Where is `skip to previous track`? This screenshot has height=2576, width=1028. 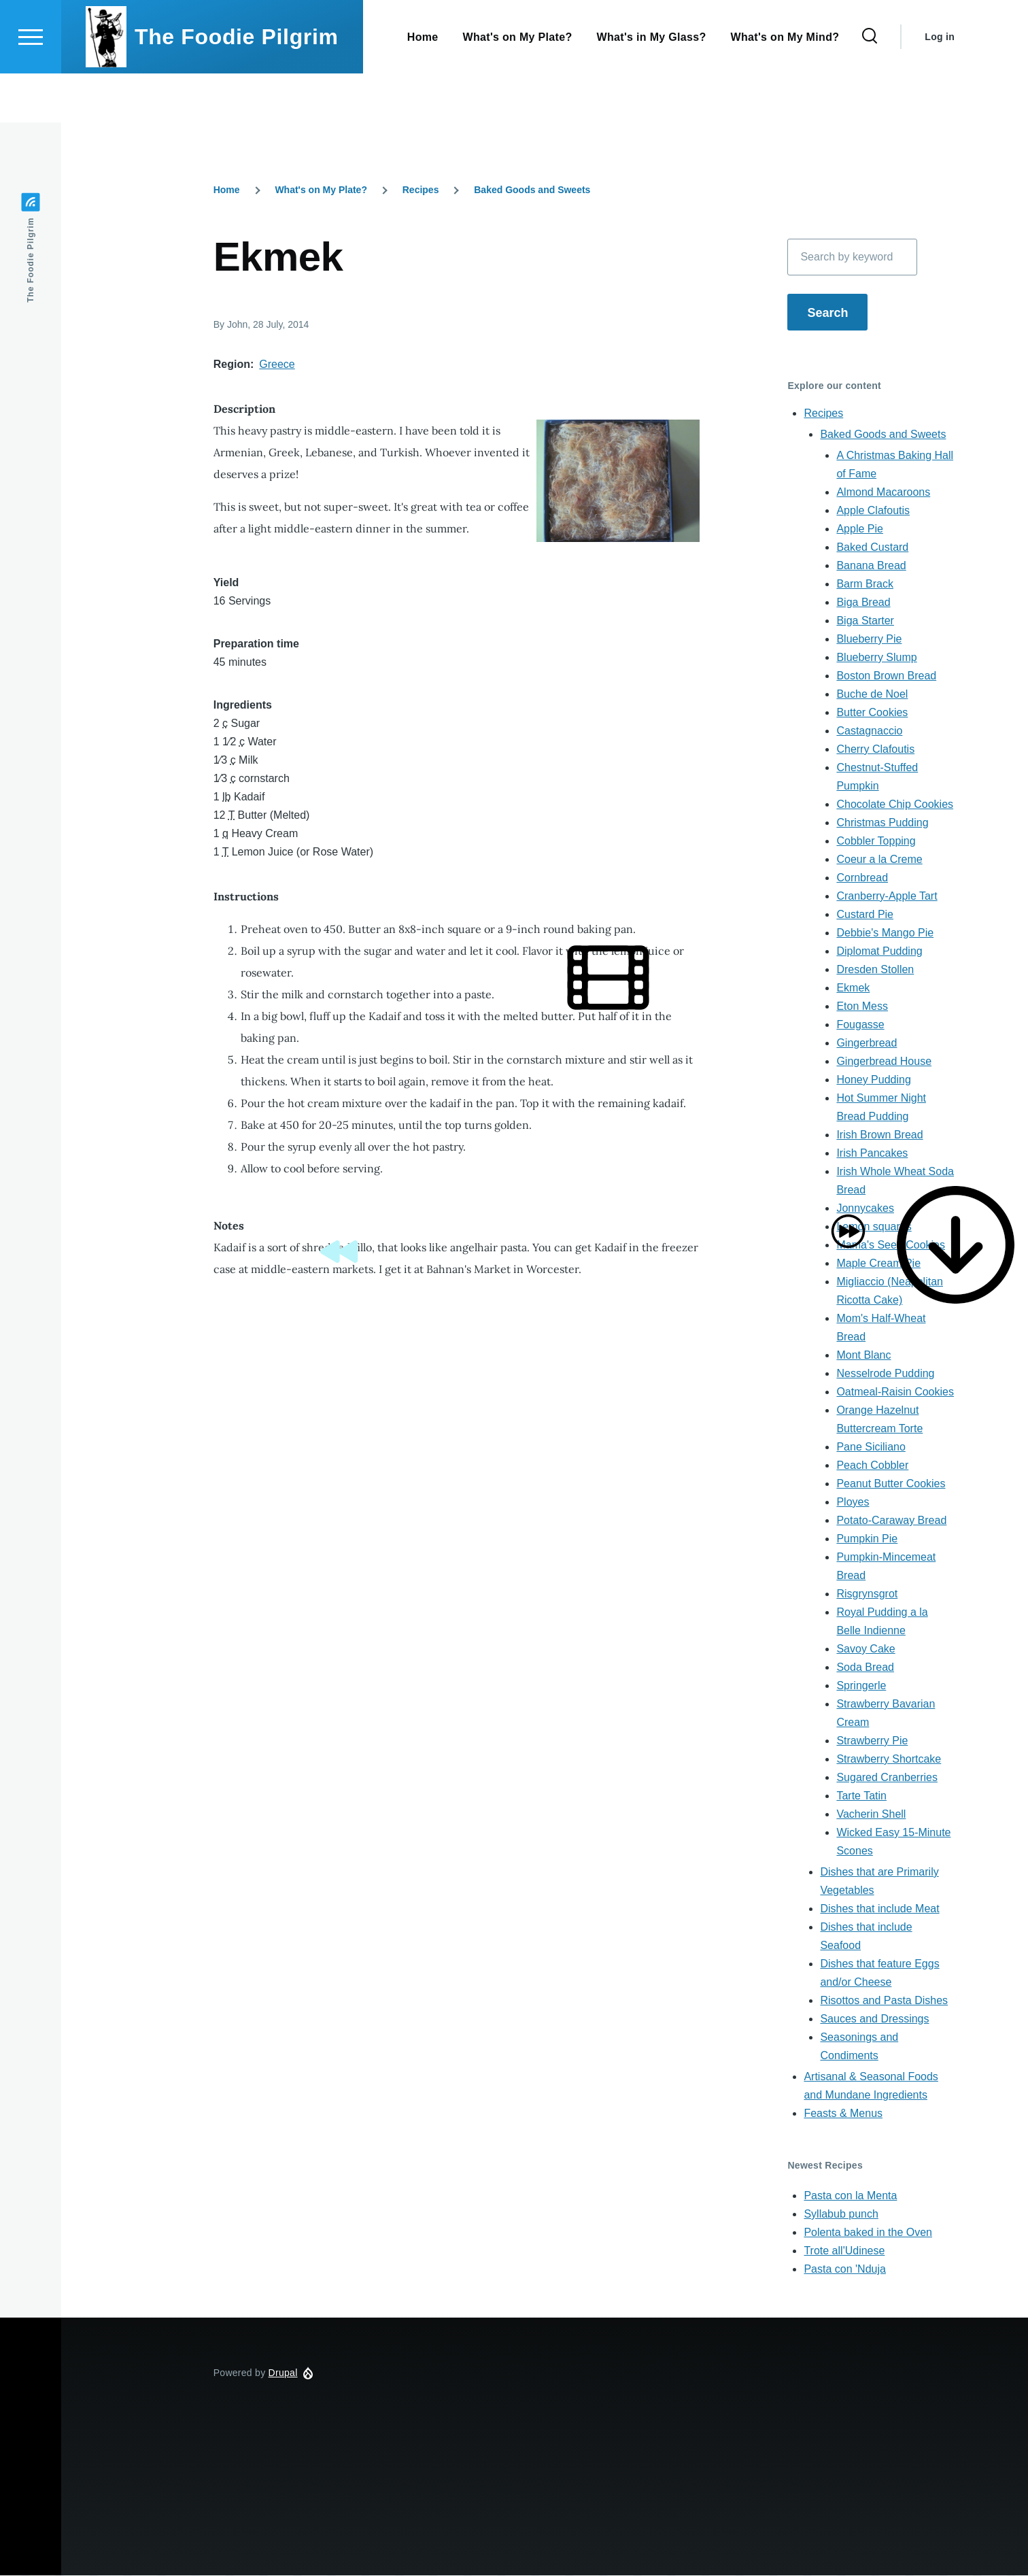 skip to previous track is located at coordinates (339, 1251).